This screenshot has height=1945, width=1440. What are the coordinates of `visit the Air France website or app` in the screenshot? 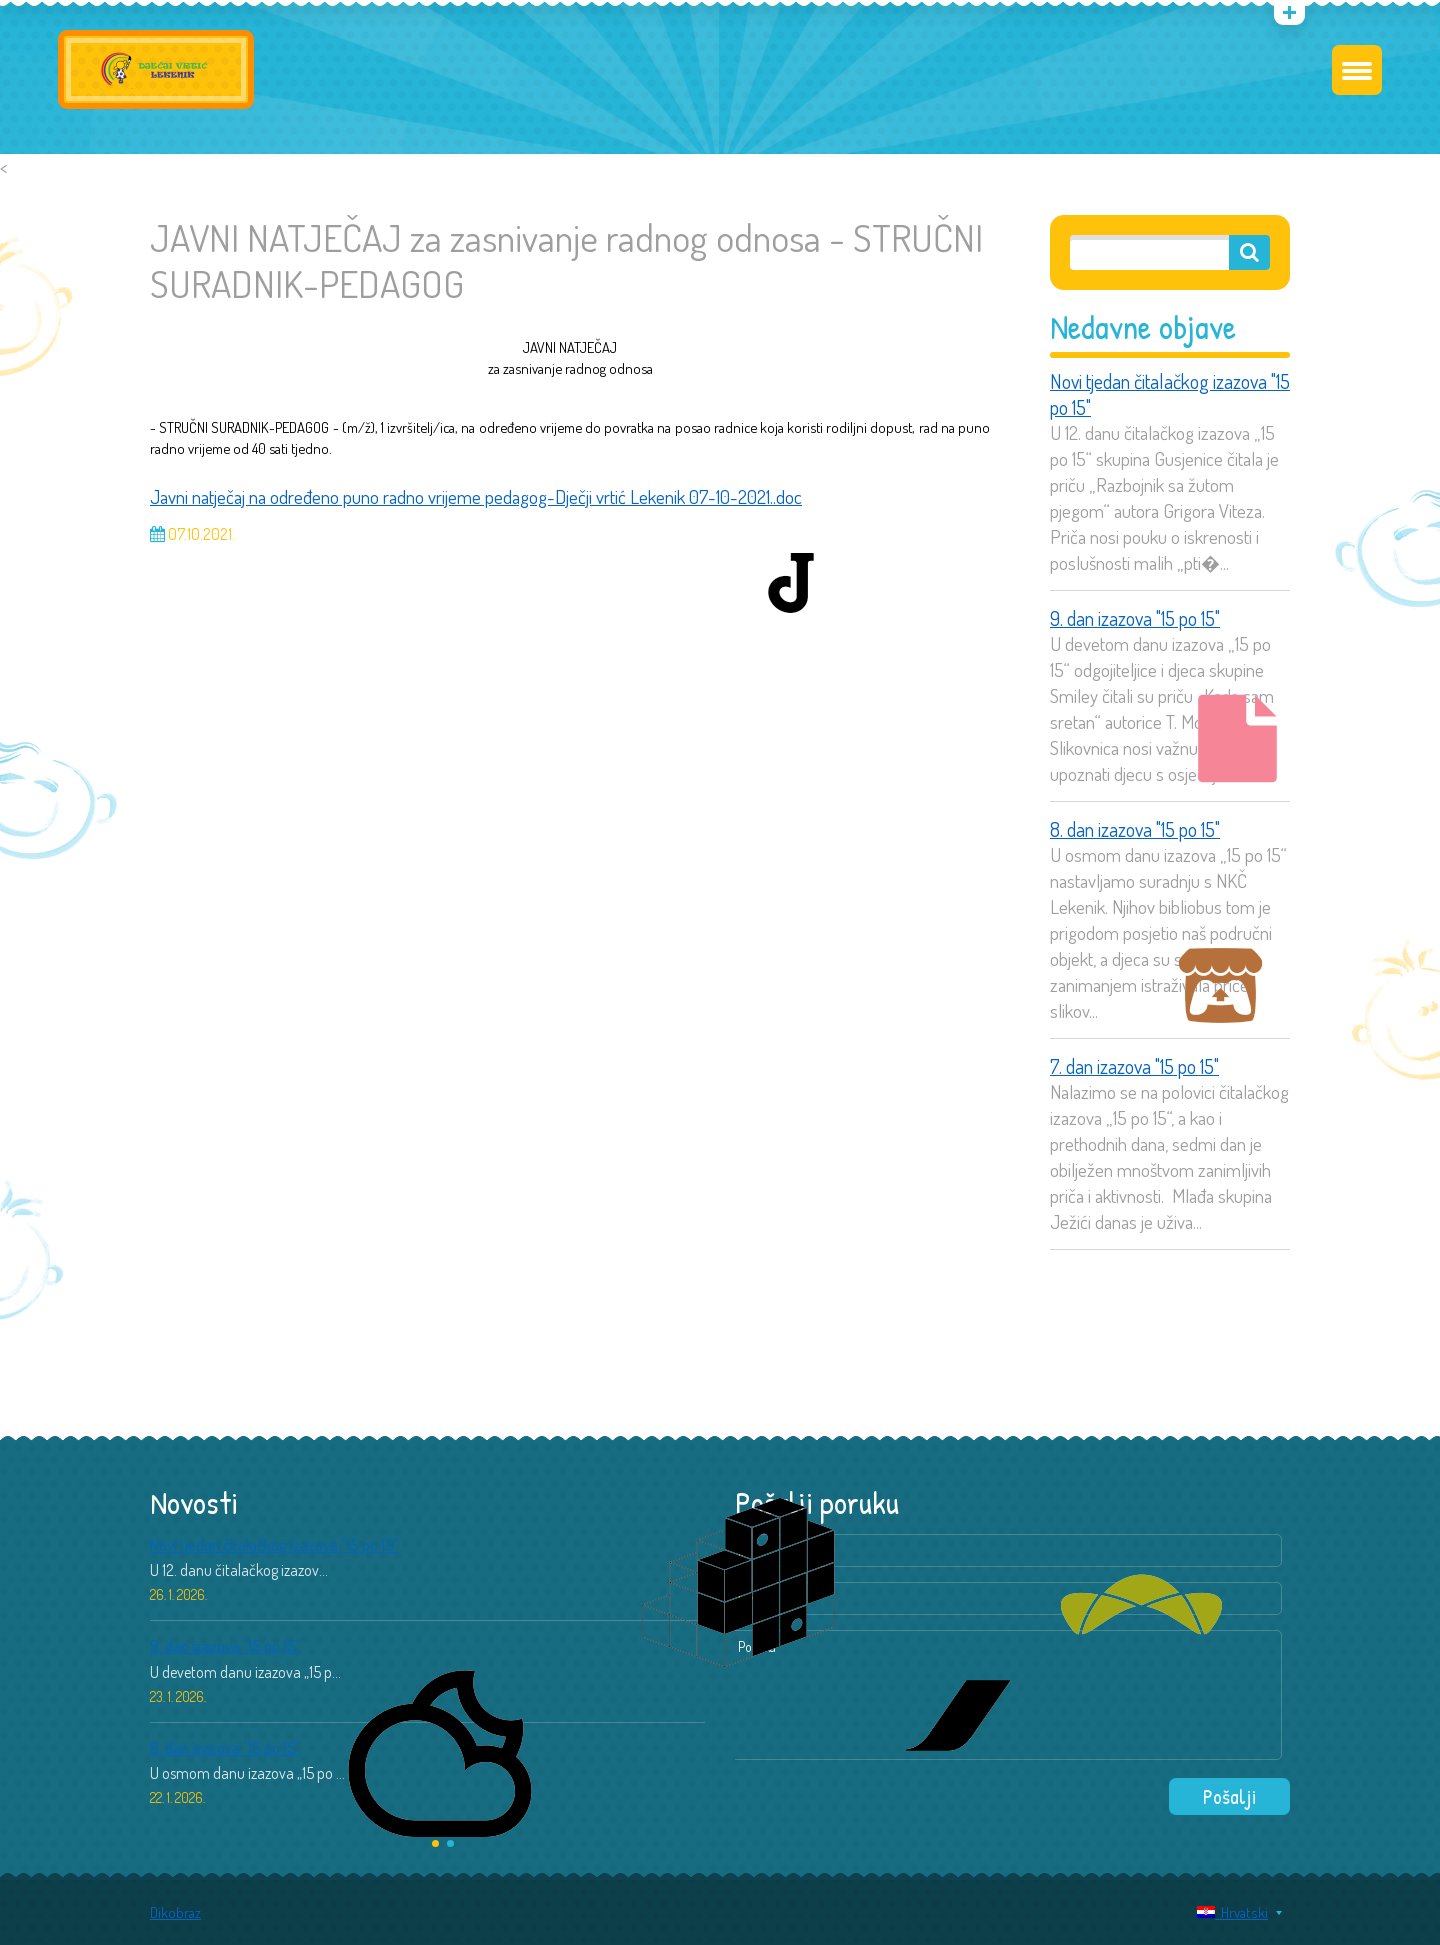 It's located at (958, 1715).